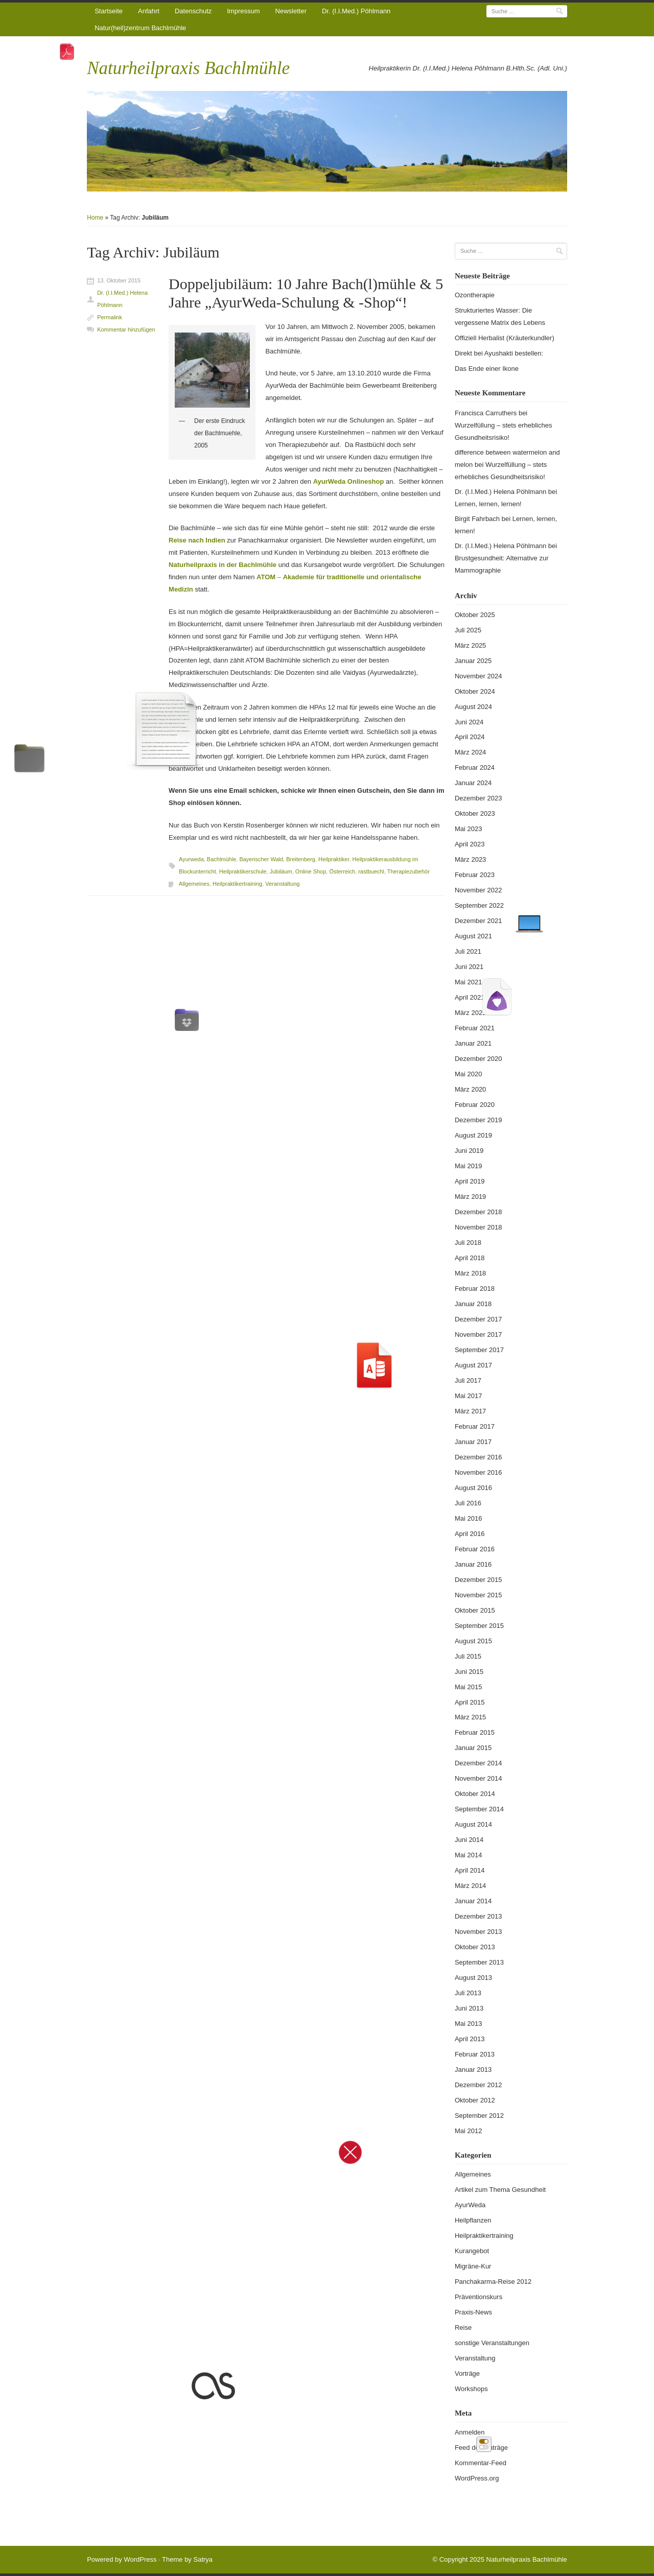  Describe the element at coordinates (67, 52) in the screenshot. I see `a PDF document file` at that location.